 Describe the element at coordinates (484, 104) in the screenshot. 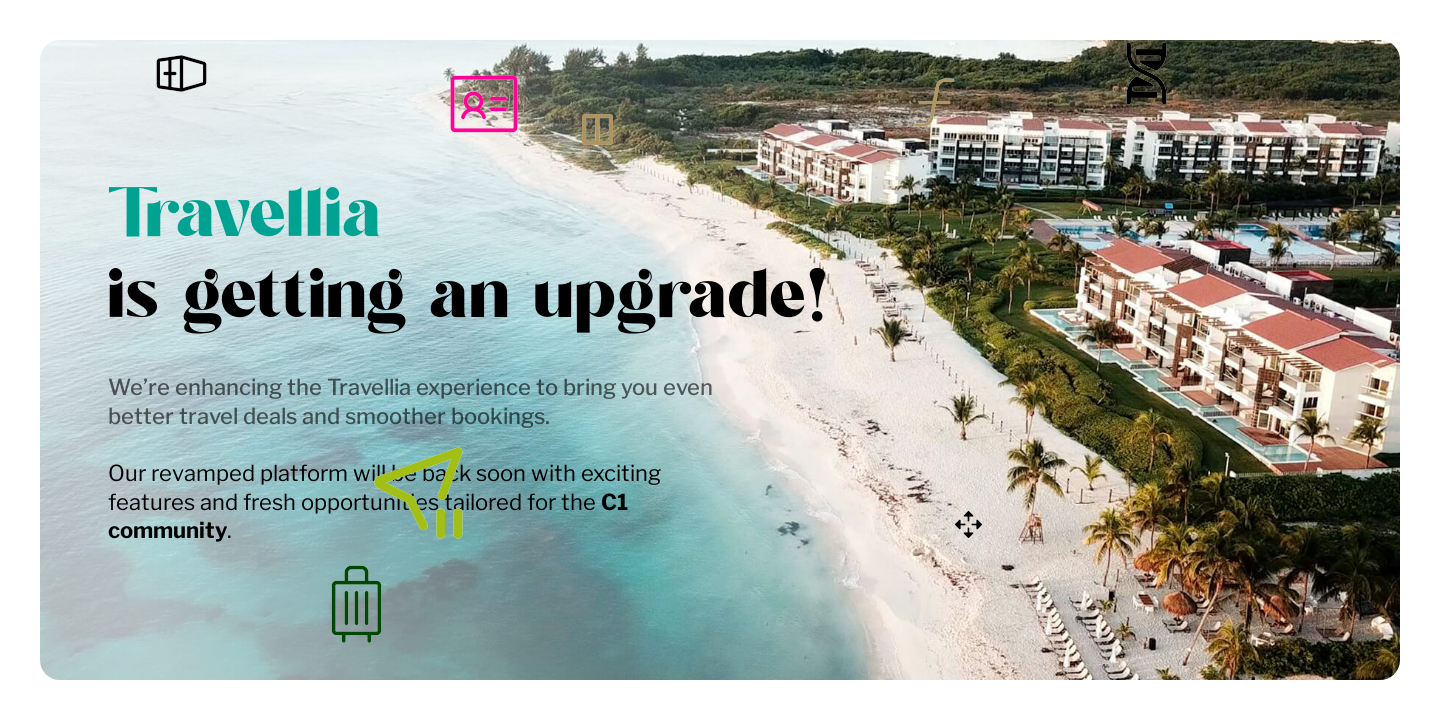

I see `view your profile or account information` at that location.